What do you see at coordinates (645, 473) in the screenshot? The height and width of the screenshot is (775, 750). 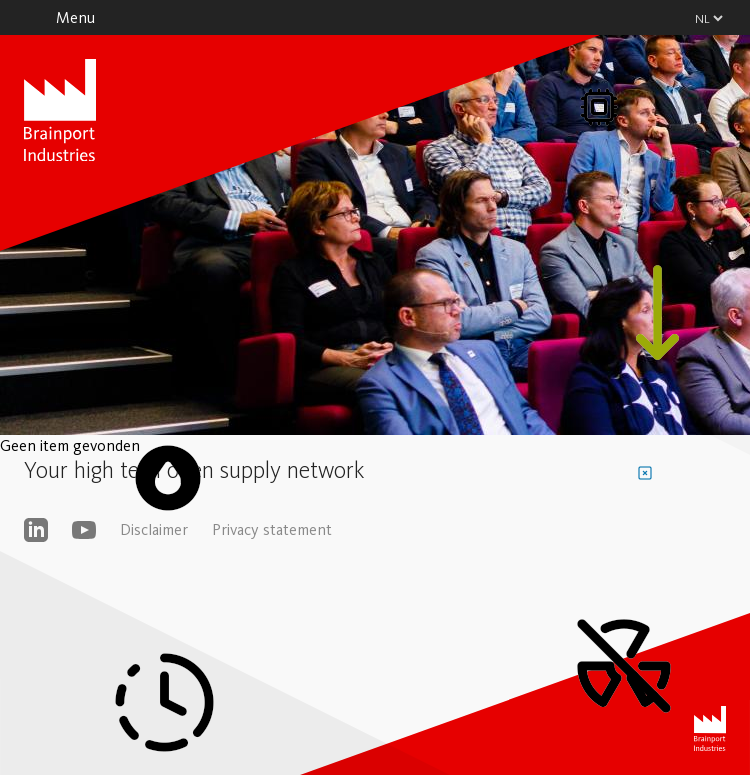 I see `close or dismiss a dialog box` at bounding box center [645, 473].